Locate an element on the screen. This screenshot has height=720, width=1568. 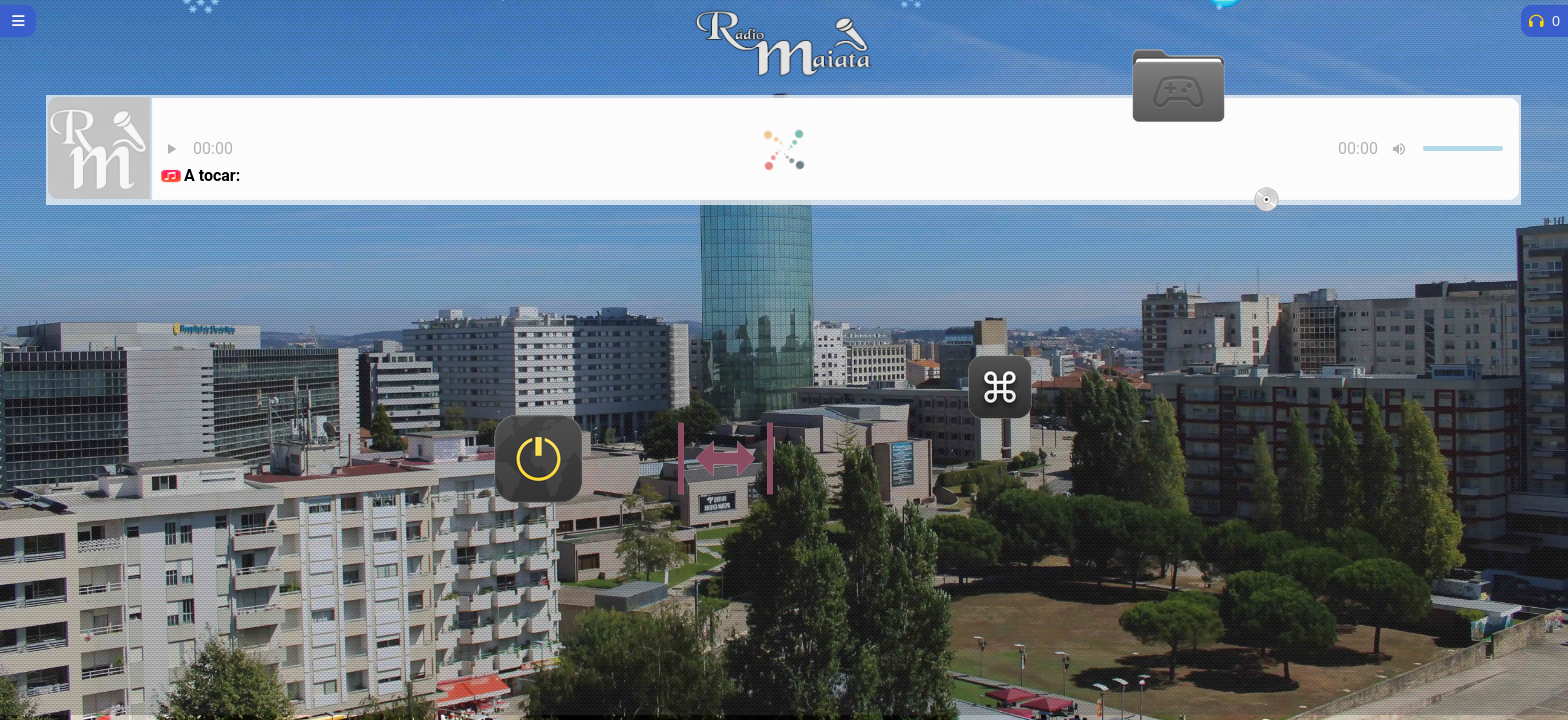
access CD/DVD drive is located at coordinates (1266, 199).